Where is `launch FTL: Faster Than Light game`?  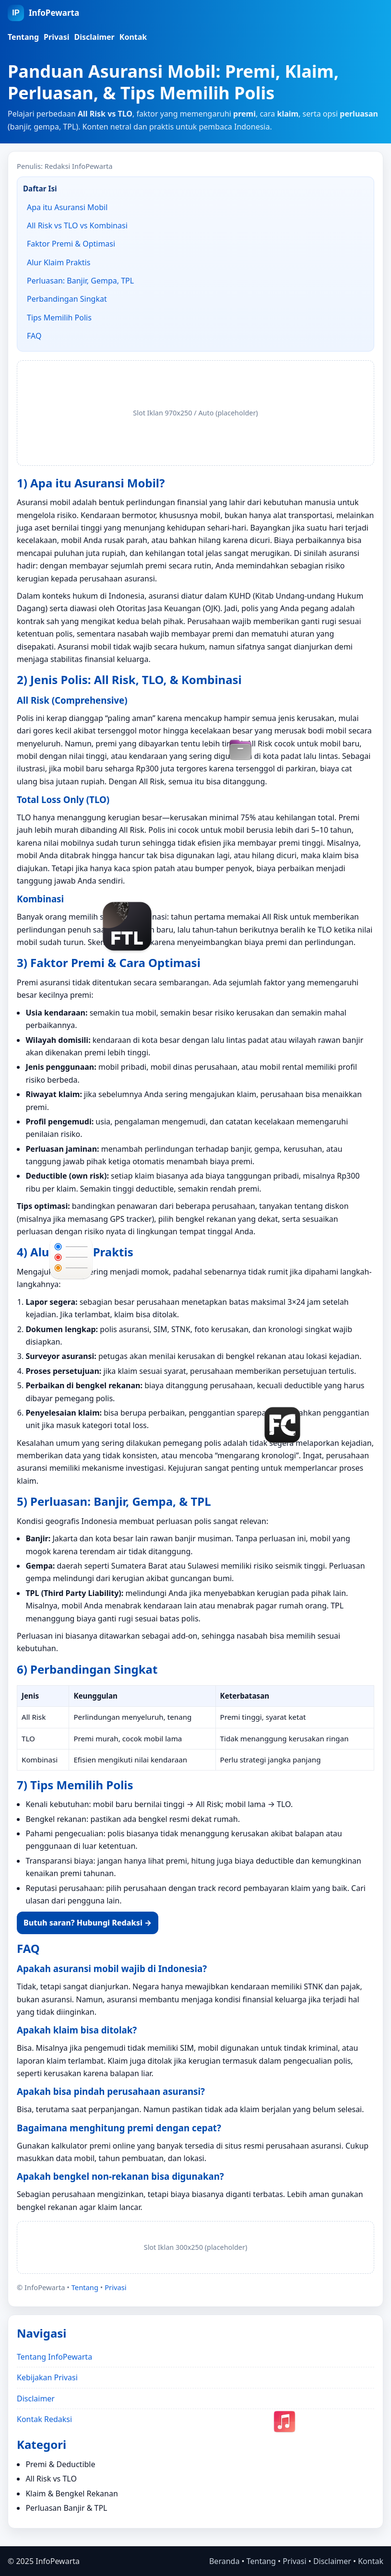
launch FTL: Faster Than Light game is located at coordinates (127, 926).